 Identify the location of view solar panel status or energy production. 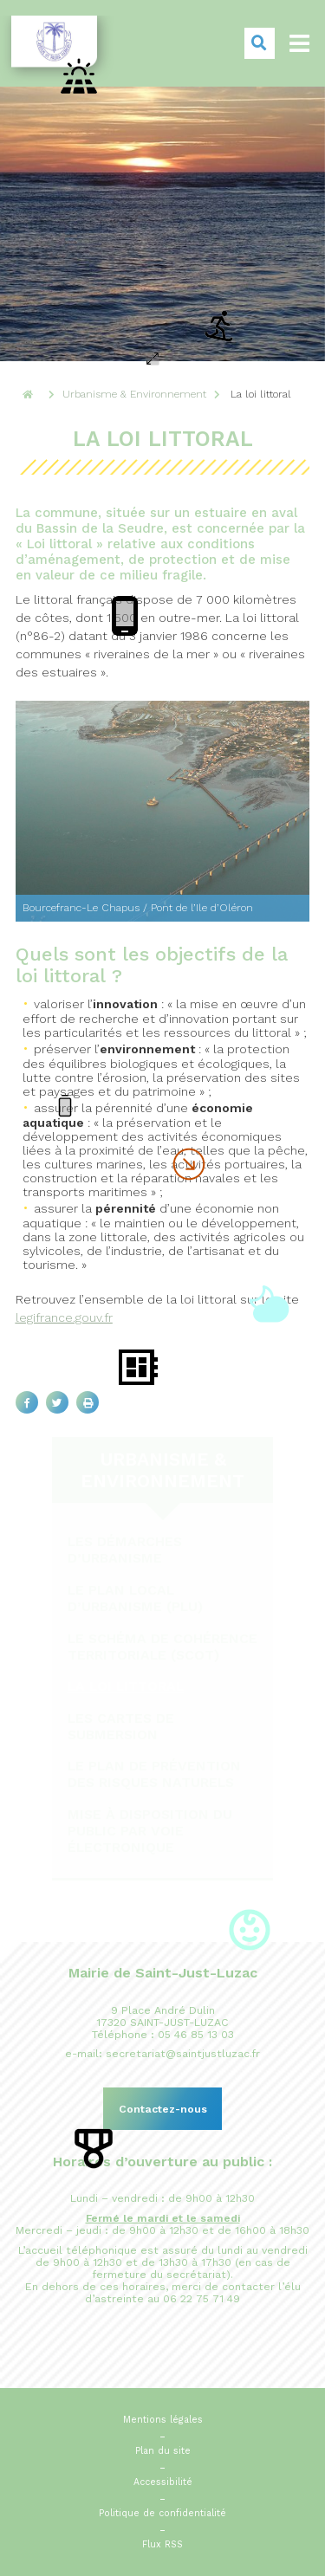
(79, 78).